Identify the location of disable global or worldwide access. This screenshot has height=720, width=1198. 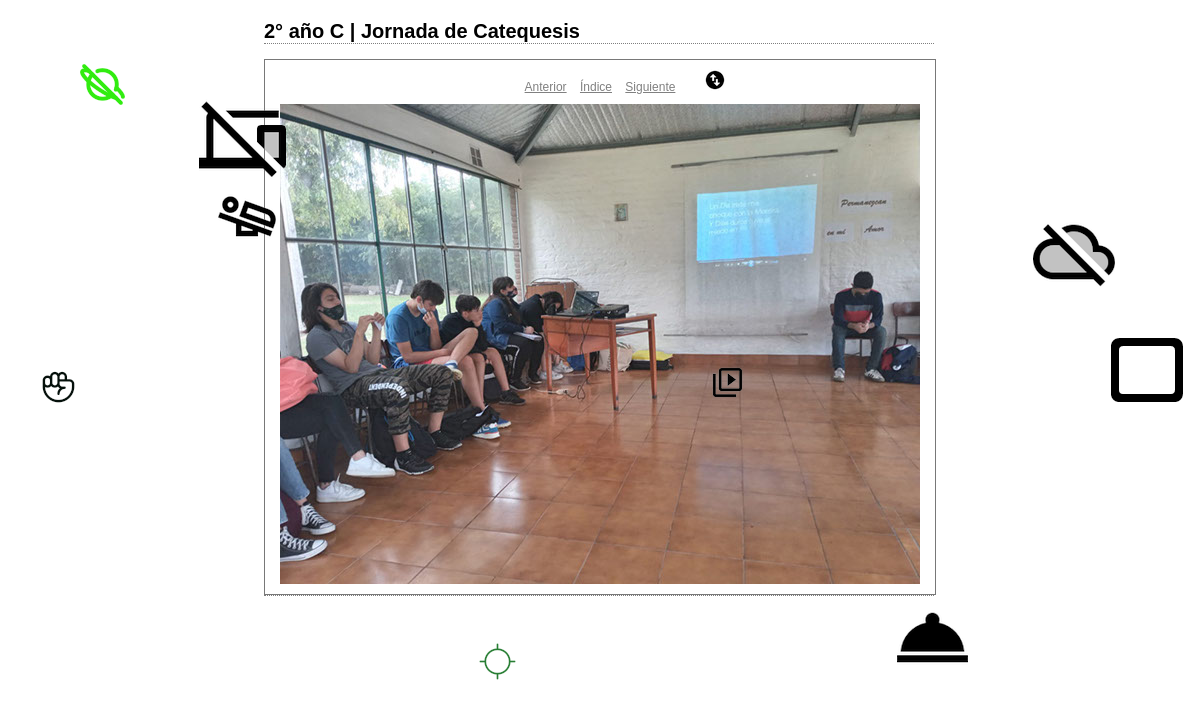
(102, 84).